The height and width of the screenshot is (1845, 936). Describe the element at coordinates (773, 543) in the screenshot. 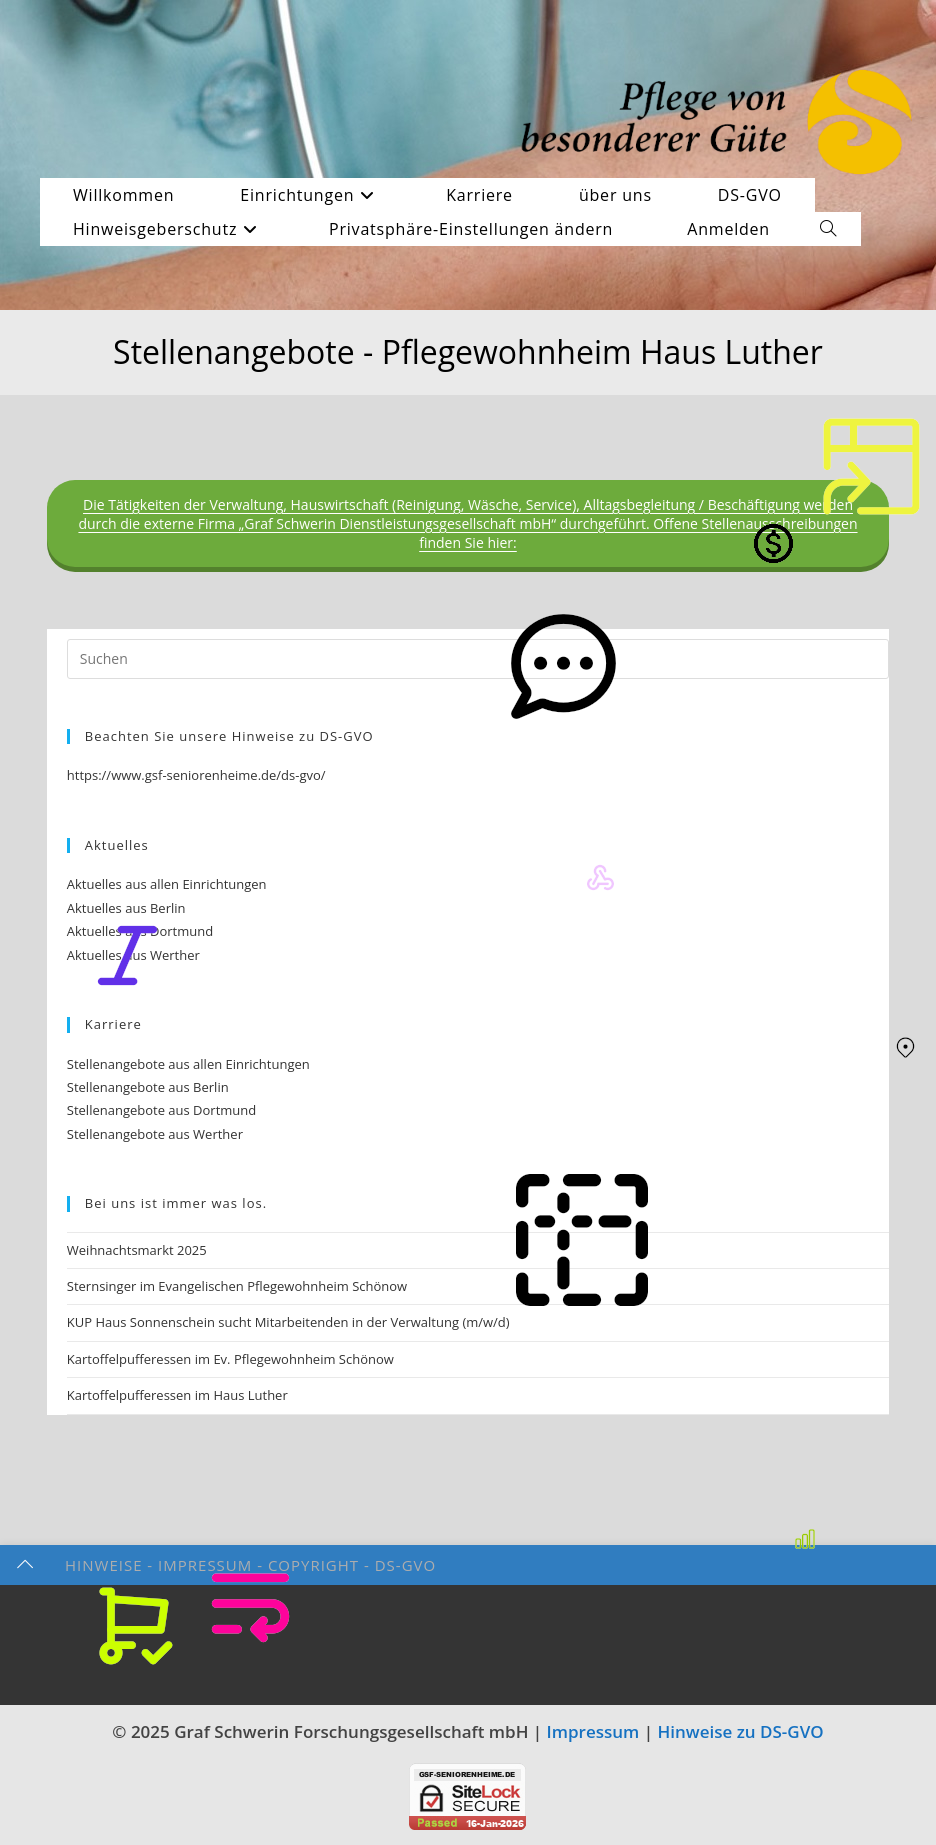

I see `view earnings or account balance` at that location.